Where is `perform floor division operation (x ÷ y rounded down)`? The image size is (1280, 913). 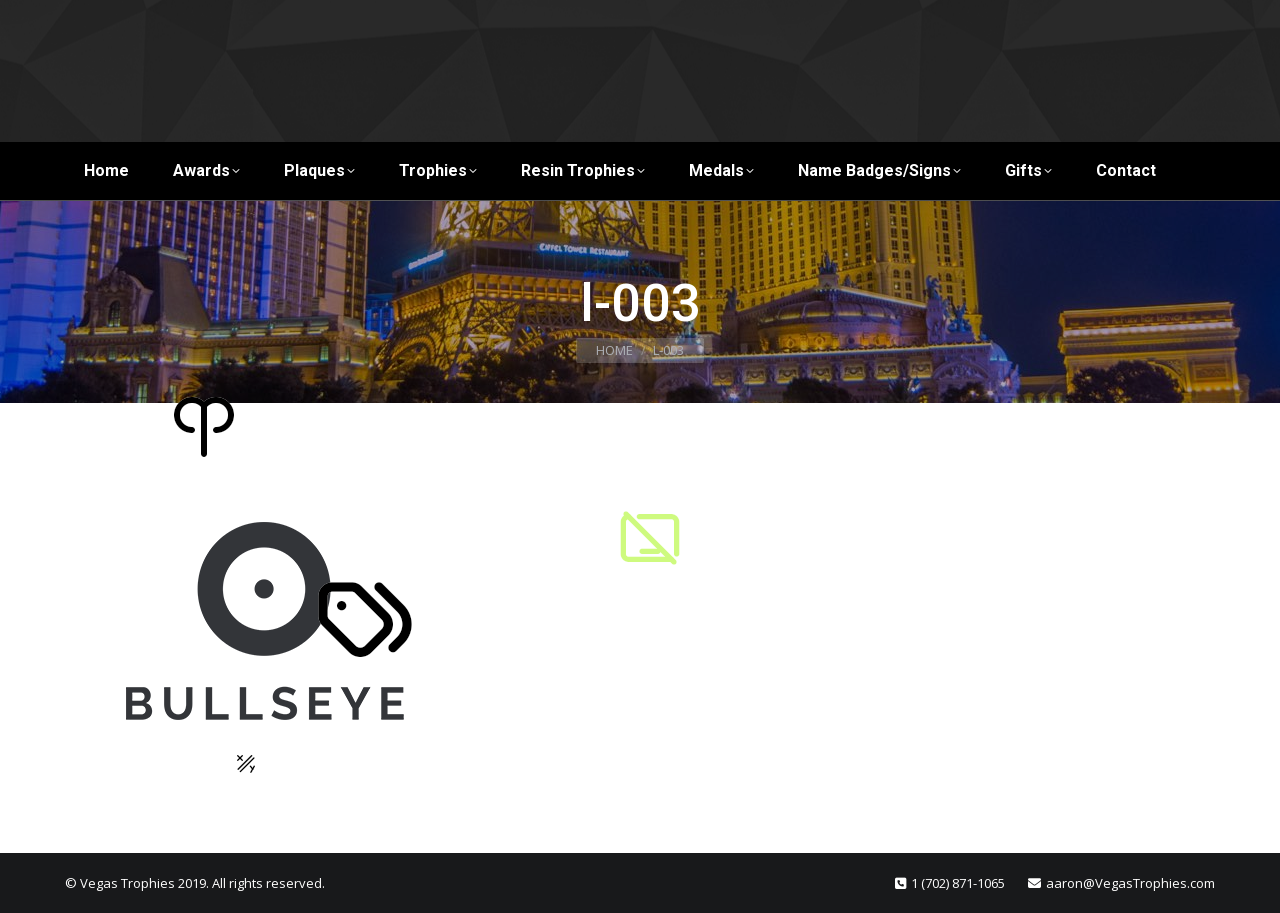
perform floor division operation (x ÷ y rounded down) is located at coordinates (246, 764).